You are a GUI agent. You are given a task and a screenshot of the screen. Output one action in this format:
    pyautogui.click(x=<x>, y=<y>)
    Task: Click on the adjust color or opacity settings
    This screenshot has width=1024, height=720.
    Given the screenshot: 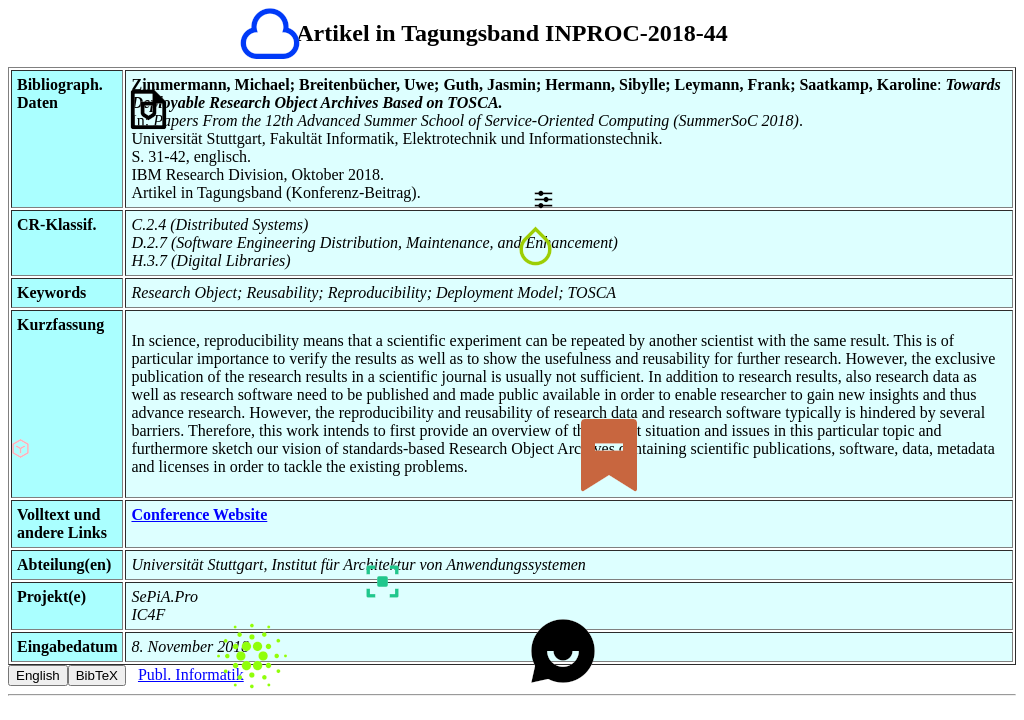 What is the action you would take?
    pyautogui.click(x=535, y=247)
    